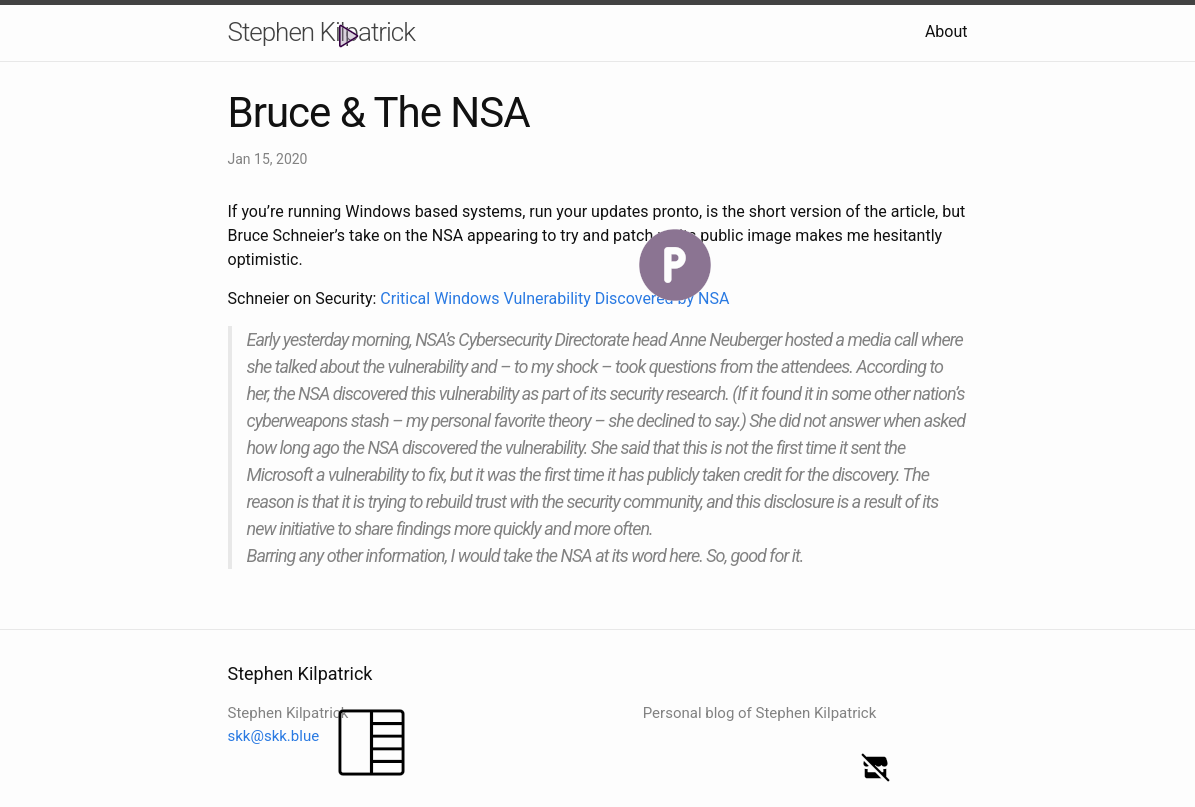 The width and height of the screenshot is (1195, 807). I want to click on indicates parking available or parking location, so click(675, 265).